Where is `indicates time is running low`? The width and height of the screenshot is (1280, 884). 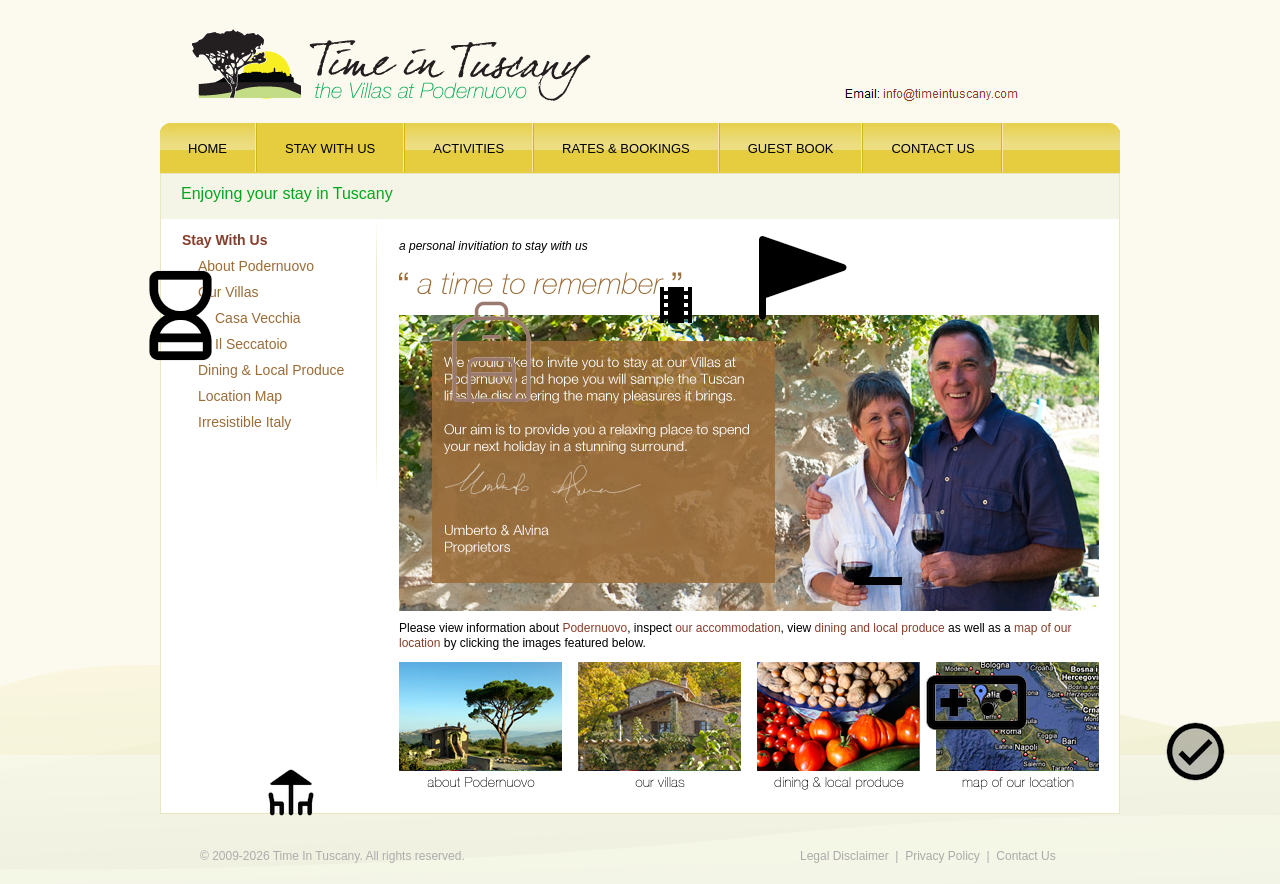
indicates time is running low is located at coordinates (180, 315).